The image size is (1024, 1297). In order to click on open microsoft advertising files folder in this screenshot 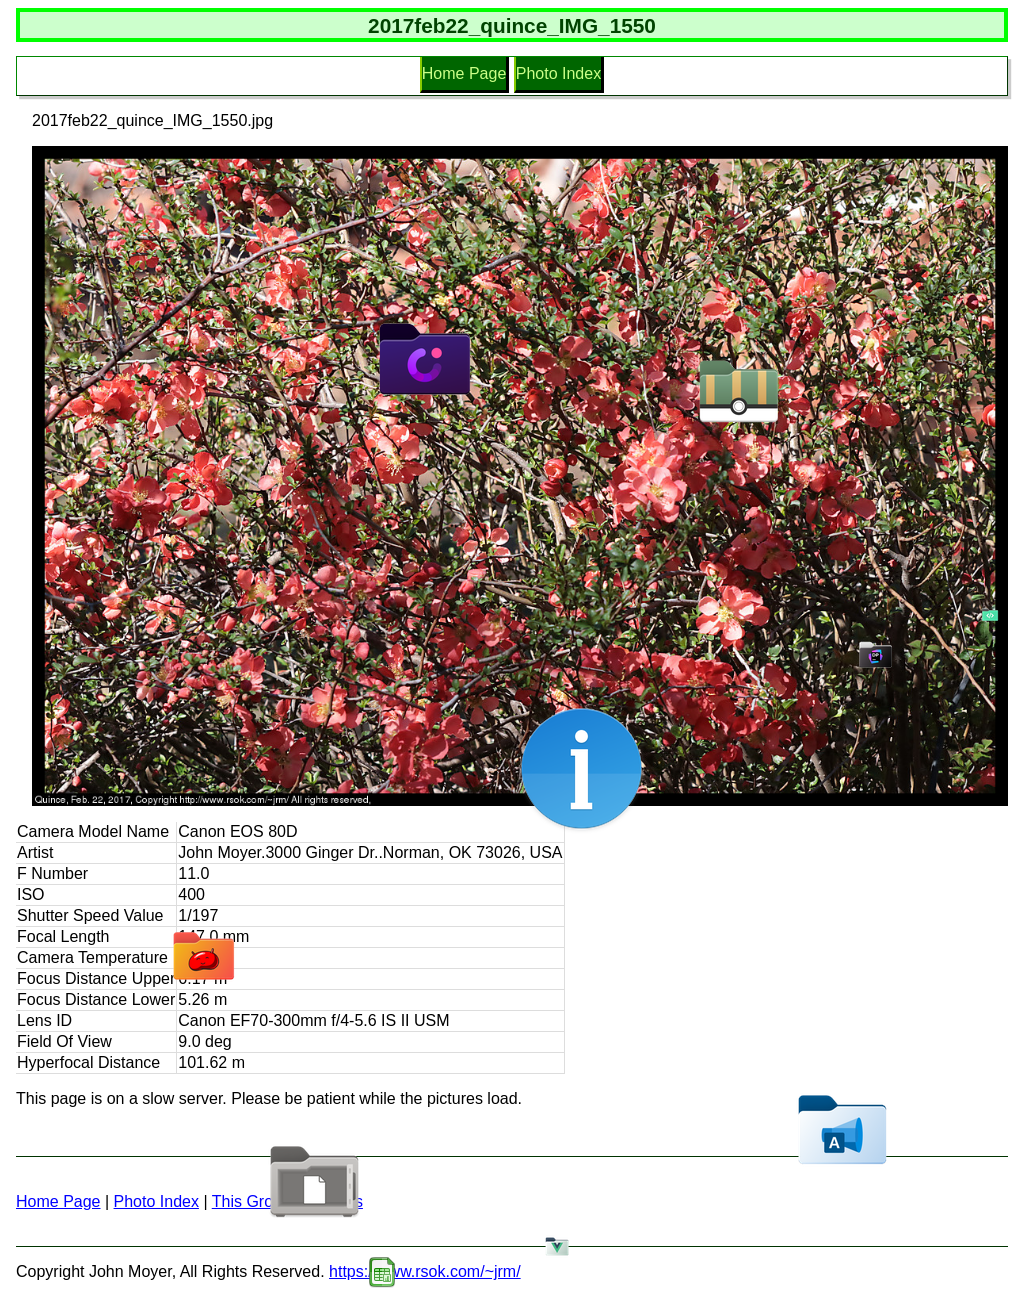, I will do `click(842, 1132)`.